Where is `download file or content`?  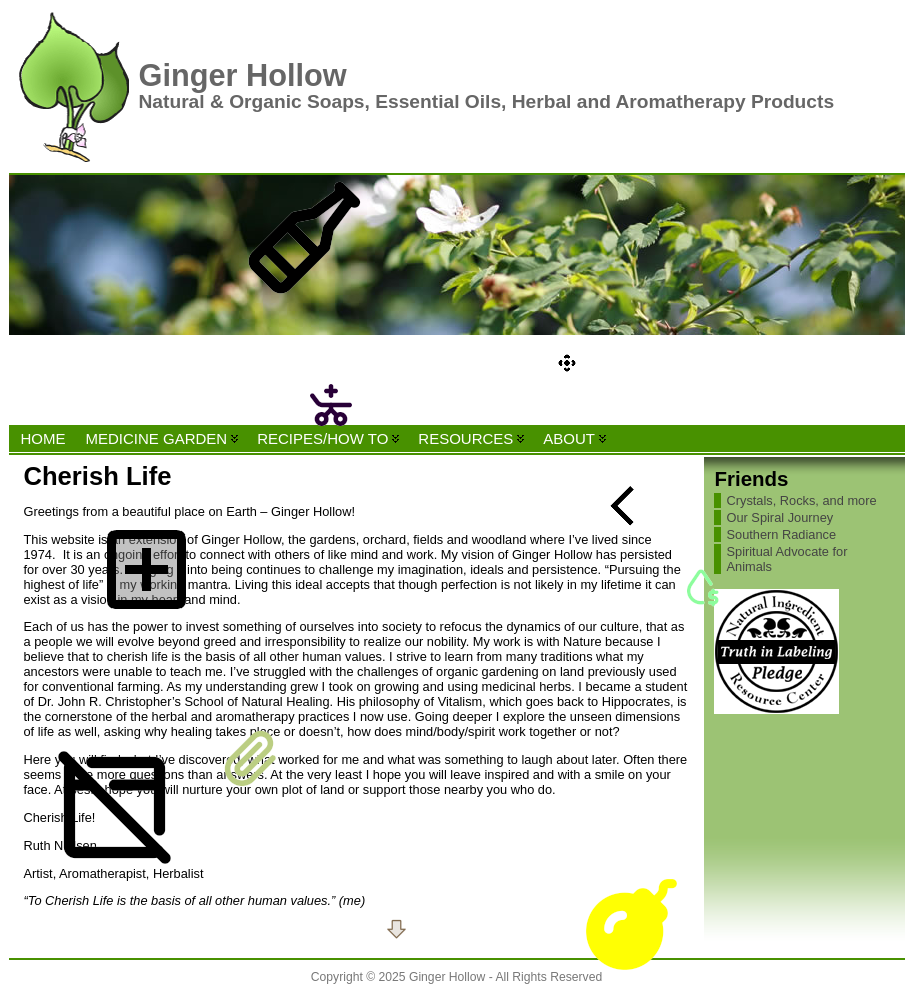 download file or content is located at coordinates (396, 928).